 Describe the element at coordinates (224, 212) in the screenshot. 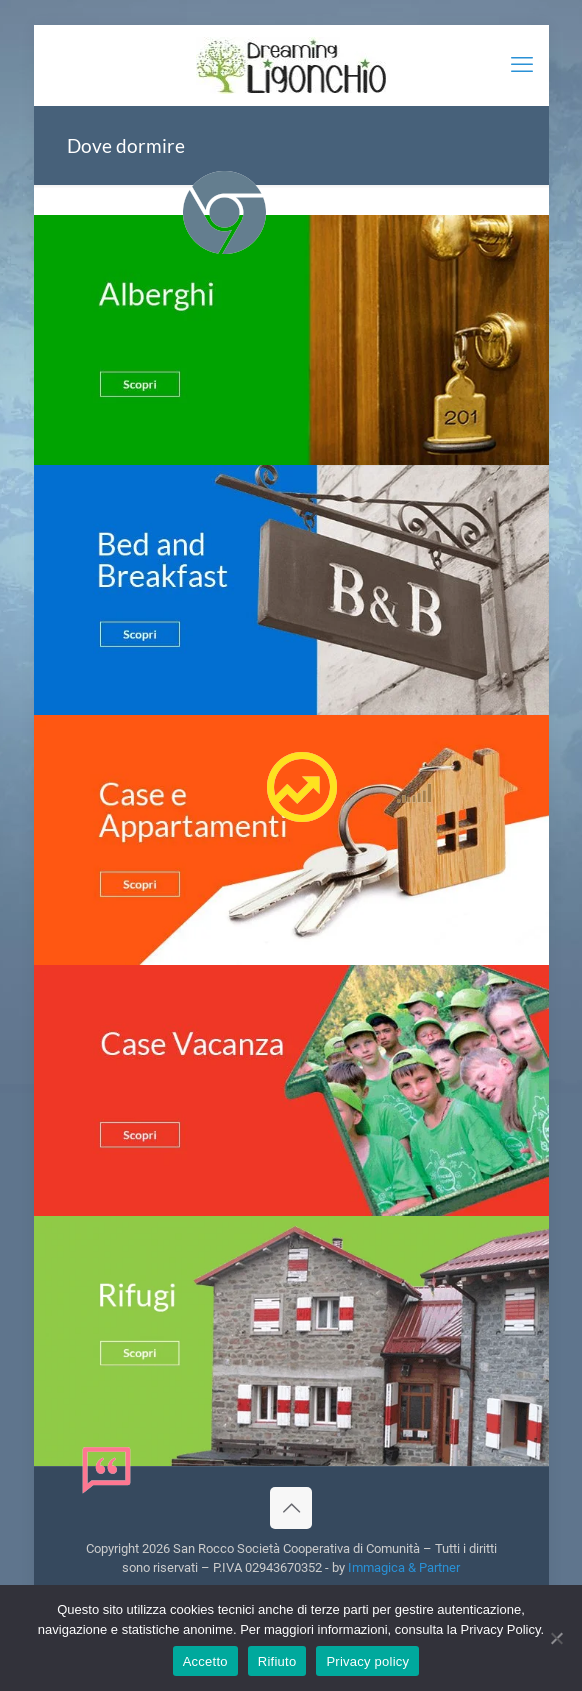

I see `open Google Chrome browser` at that location.